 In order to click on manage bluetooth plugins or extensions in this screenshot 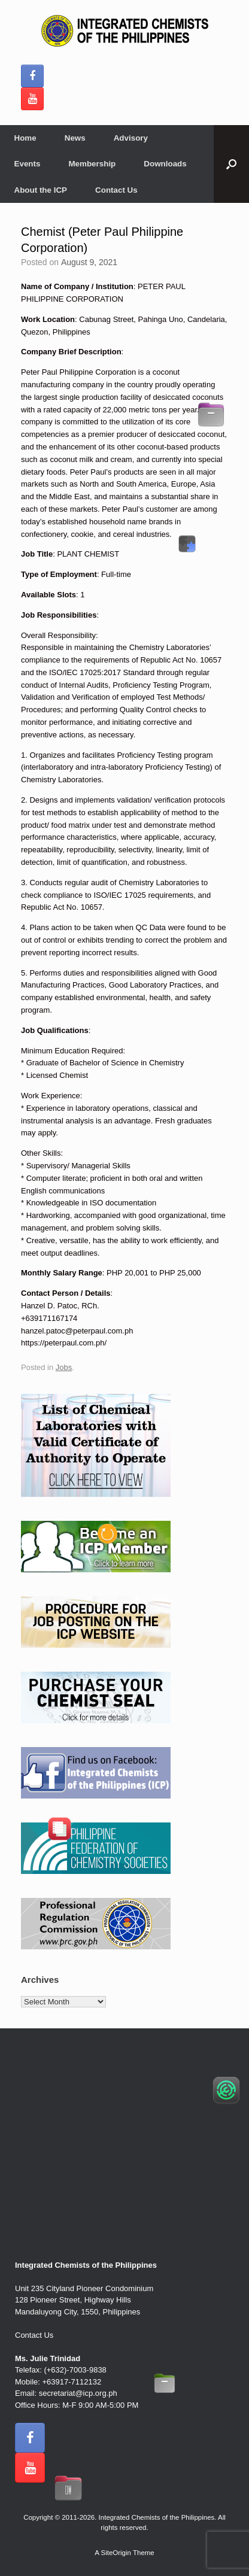, I will do `click(187, 543)`.